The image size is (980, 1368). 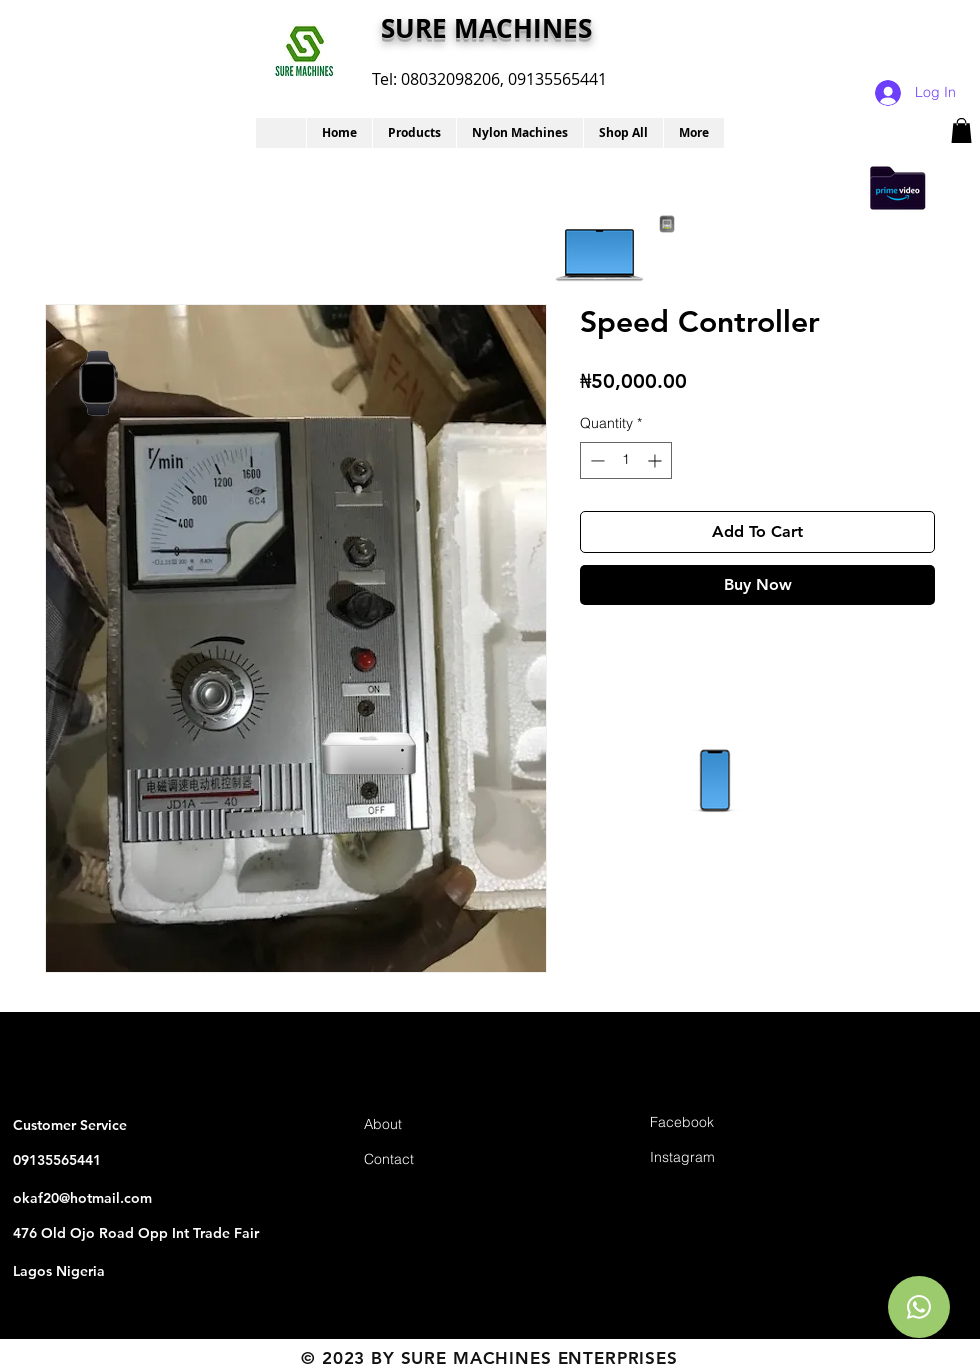 I want to click on macbook air 15-inch device icon, so click(x=599, y=250).